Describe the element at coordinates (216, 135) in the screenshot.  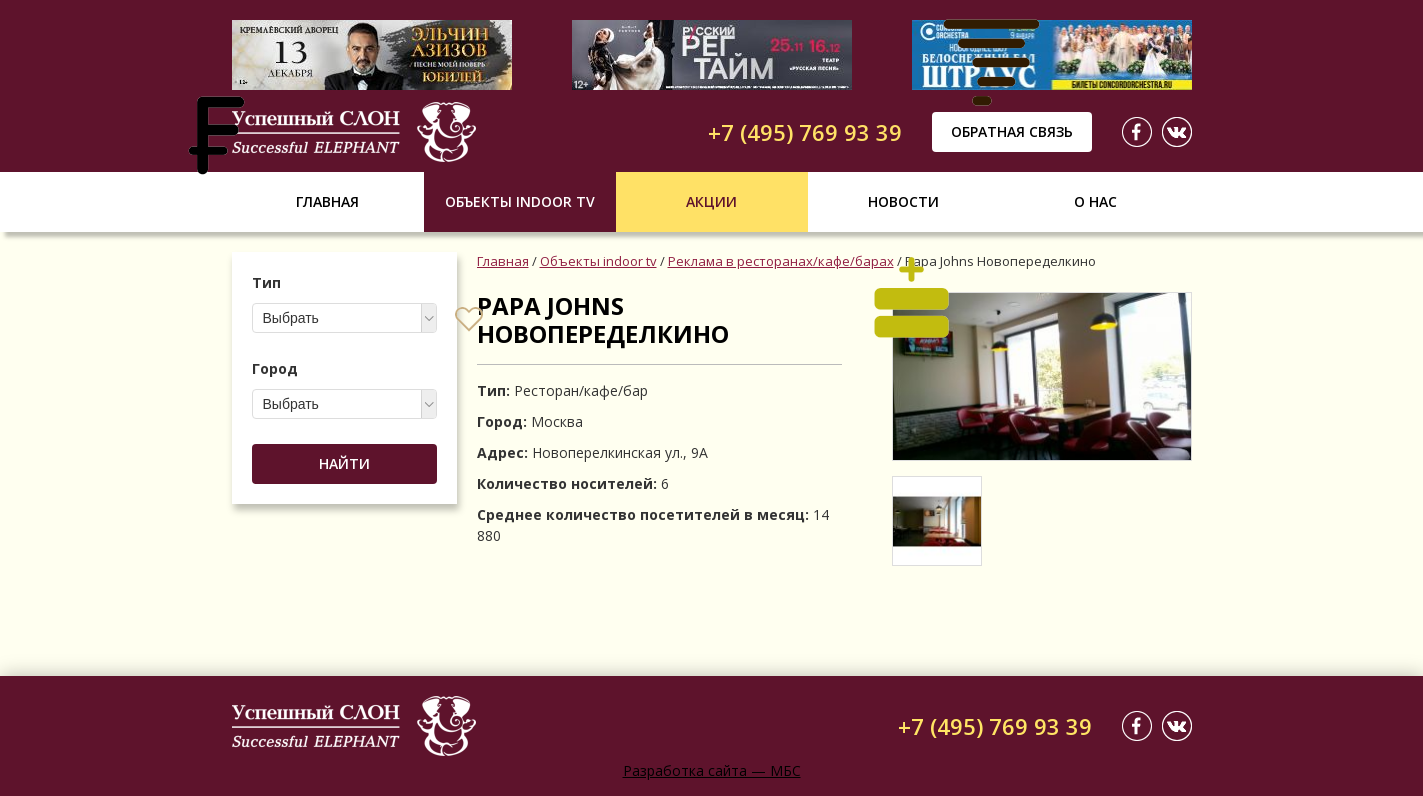
I see `indicates Swiss franc currency` at that location.